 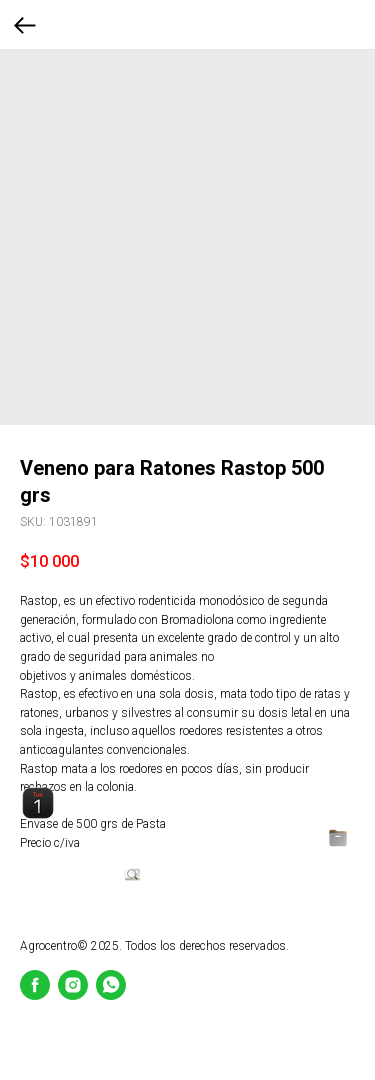 I want to click on open the file manager app, so click(x=338, y=838).